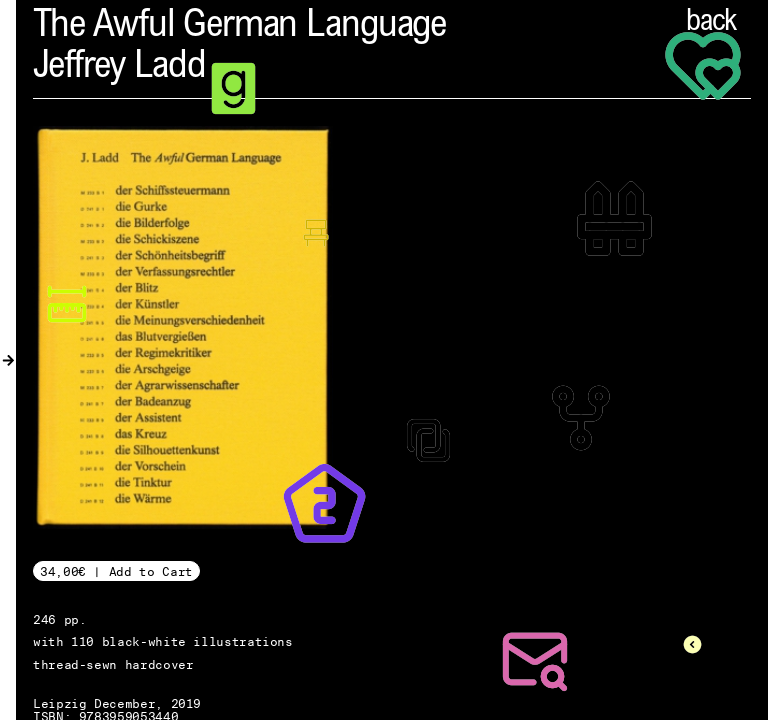  What do you see at coordinates (703, 66) in the screenshot?
I see `view liked or favorited items` at bounding box center [703, 66].